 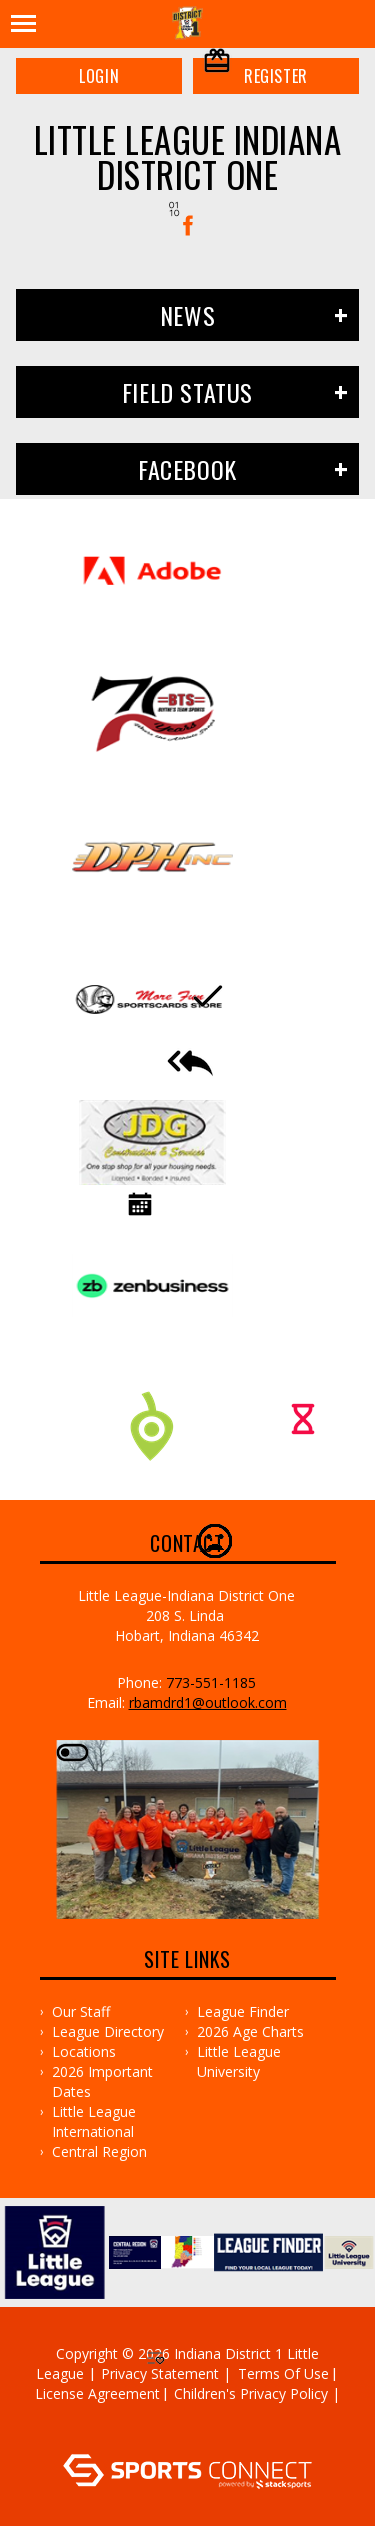 What do you see at coordinates (190, 1061) in the screenshot?
I see `reply to all recipients in an email thread` at bounding box center [190, 1061].